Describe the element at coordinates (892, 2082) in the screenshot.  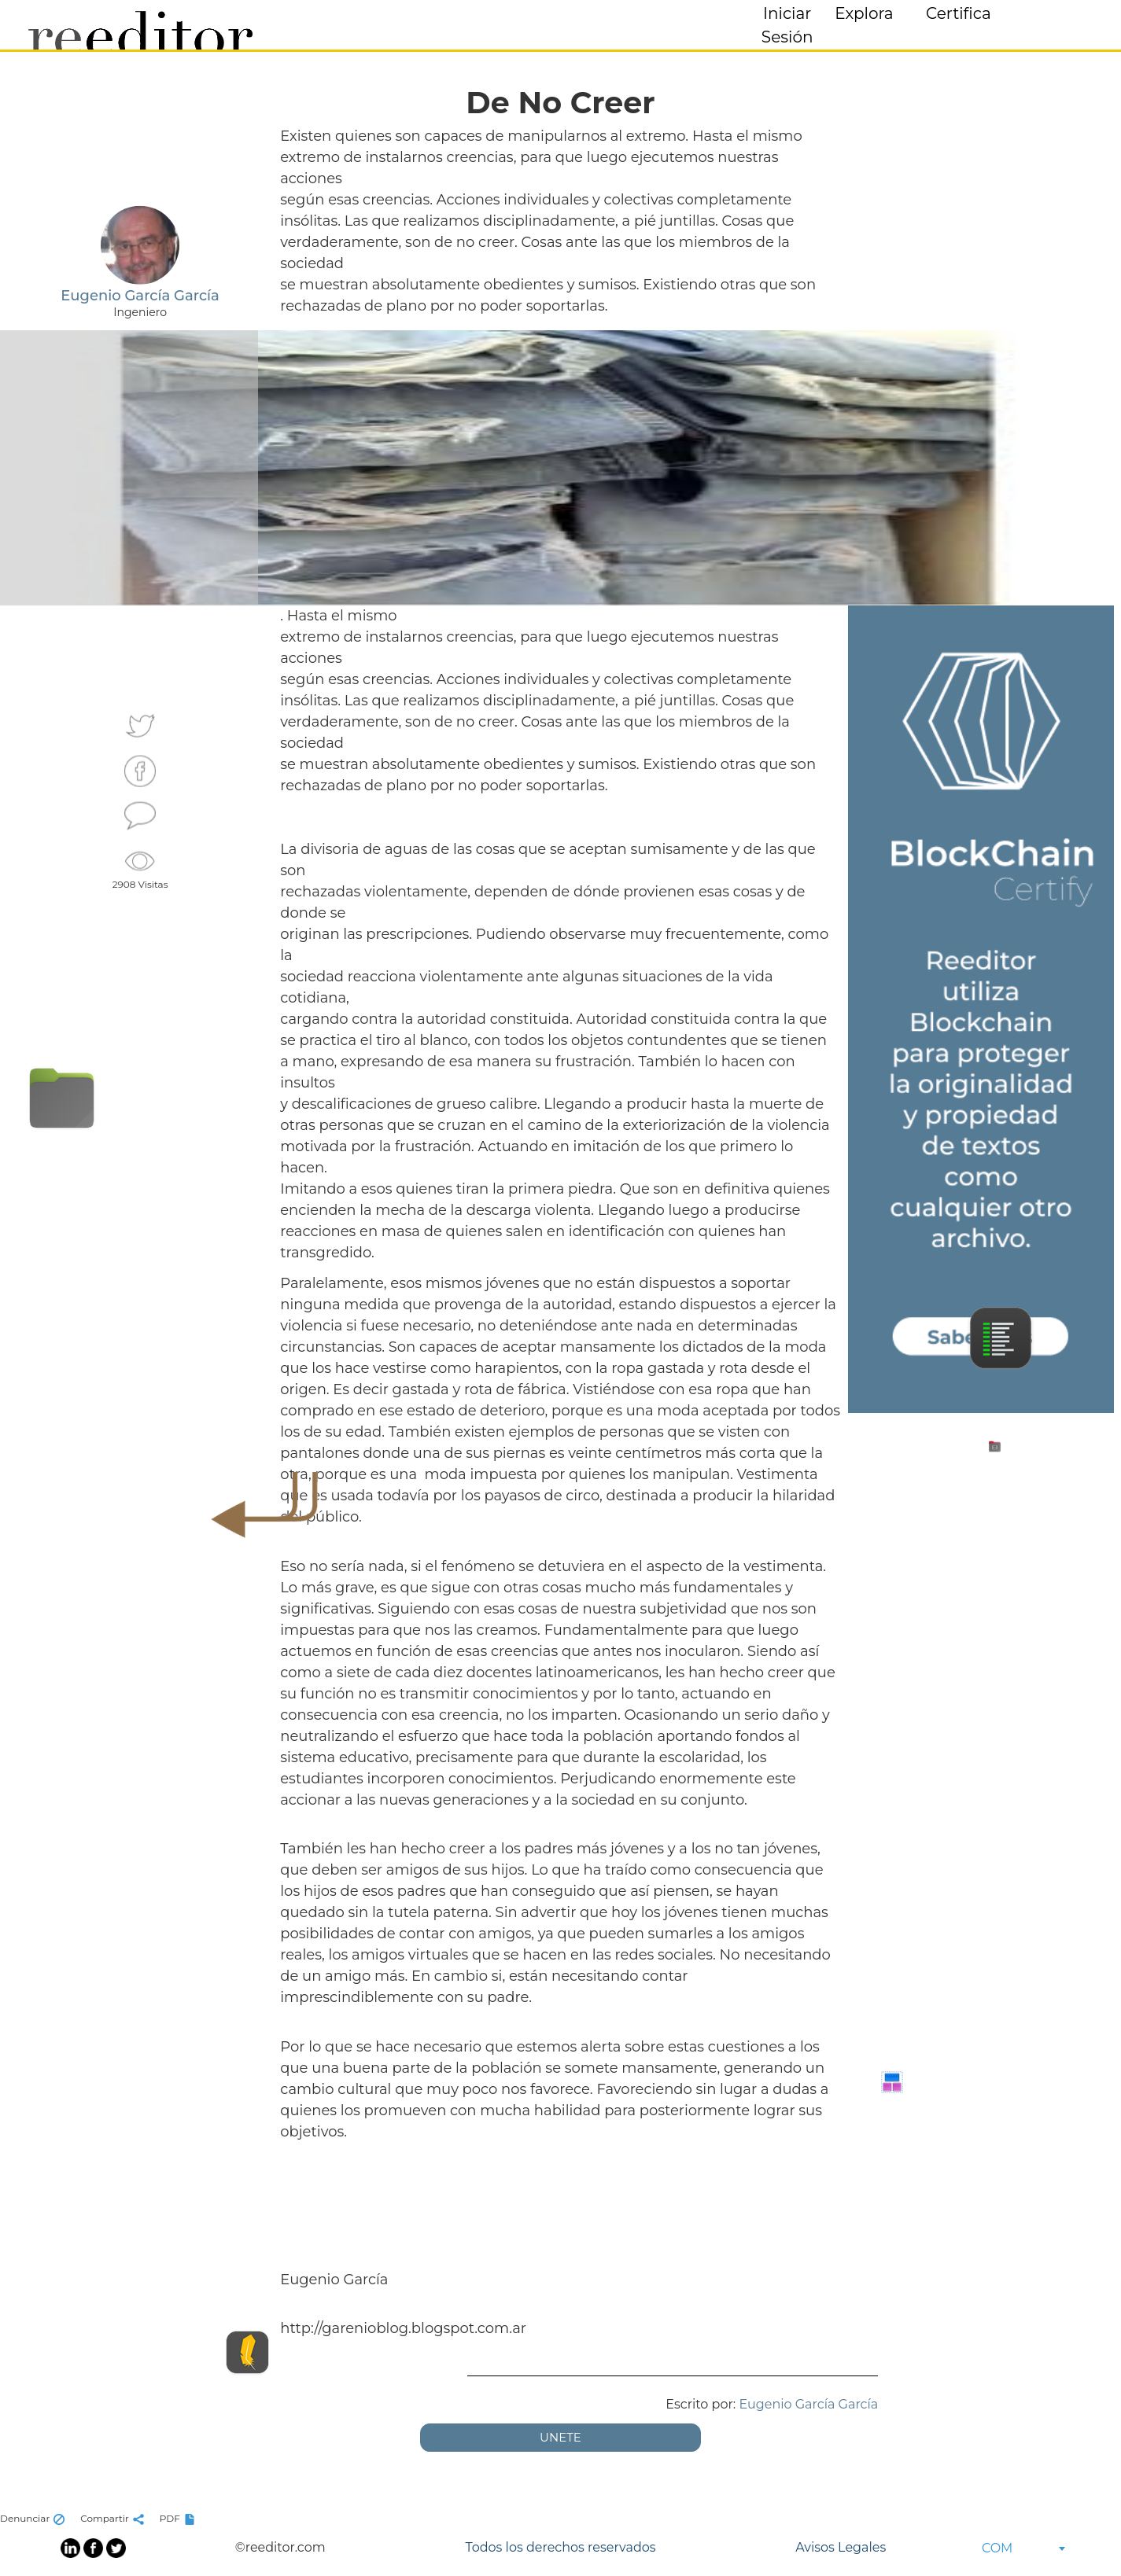
I see `select all items in the current view` at that location.